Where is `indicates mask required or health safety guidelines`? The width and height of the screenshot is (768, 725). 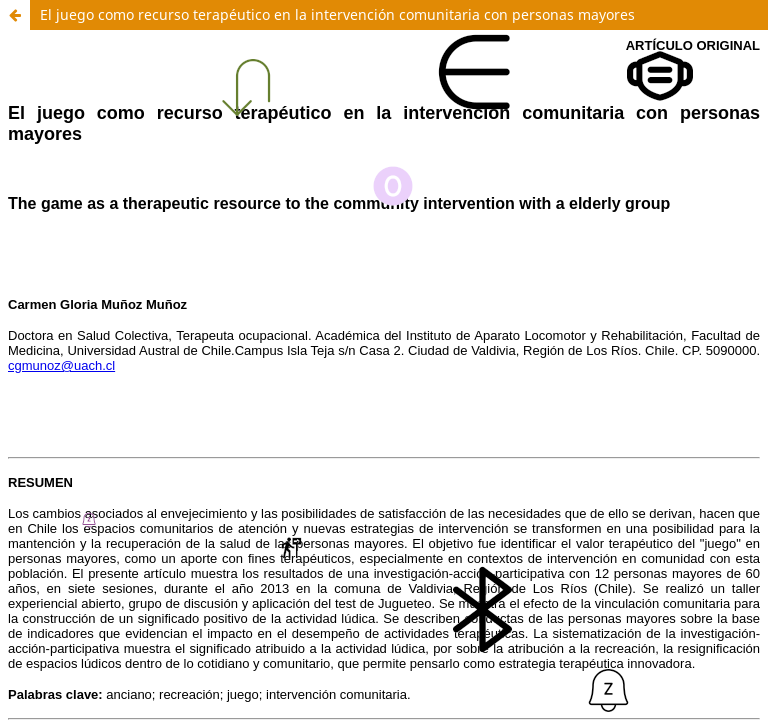 indicates mask required or health safety guidelines is located at coordinates (660, 77).